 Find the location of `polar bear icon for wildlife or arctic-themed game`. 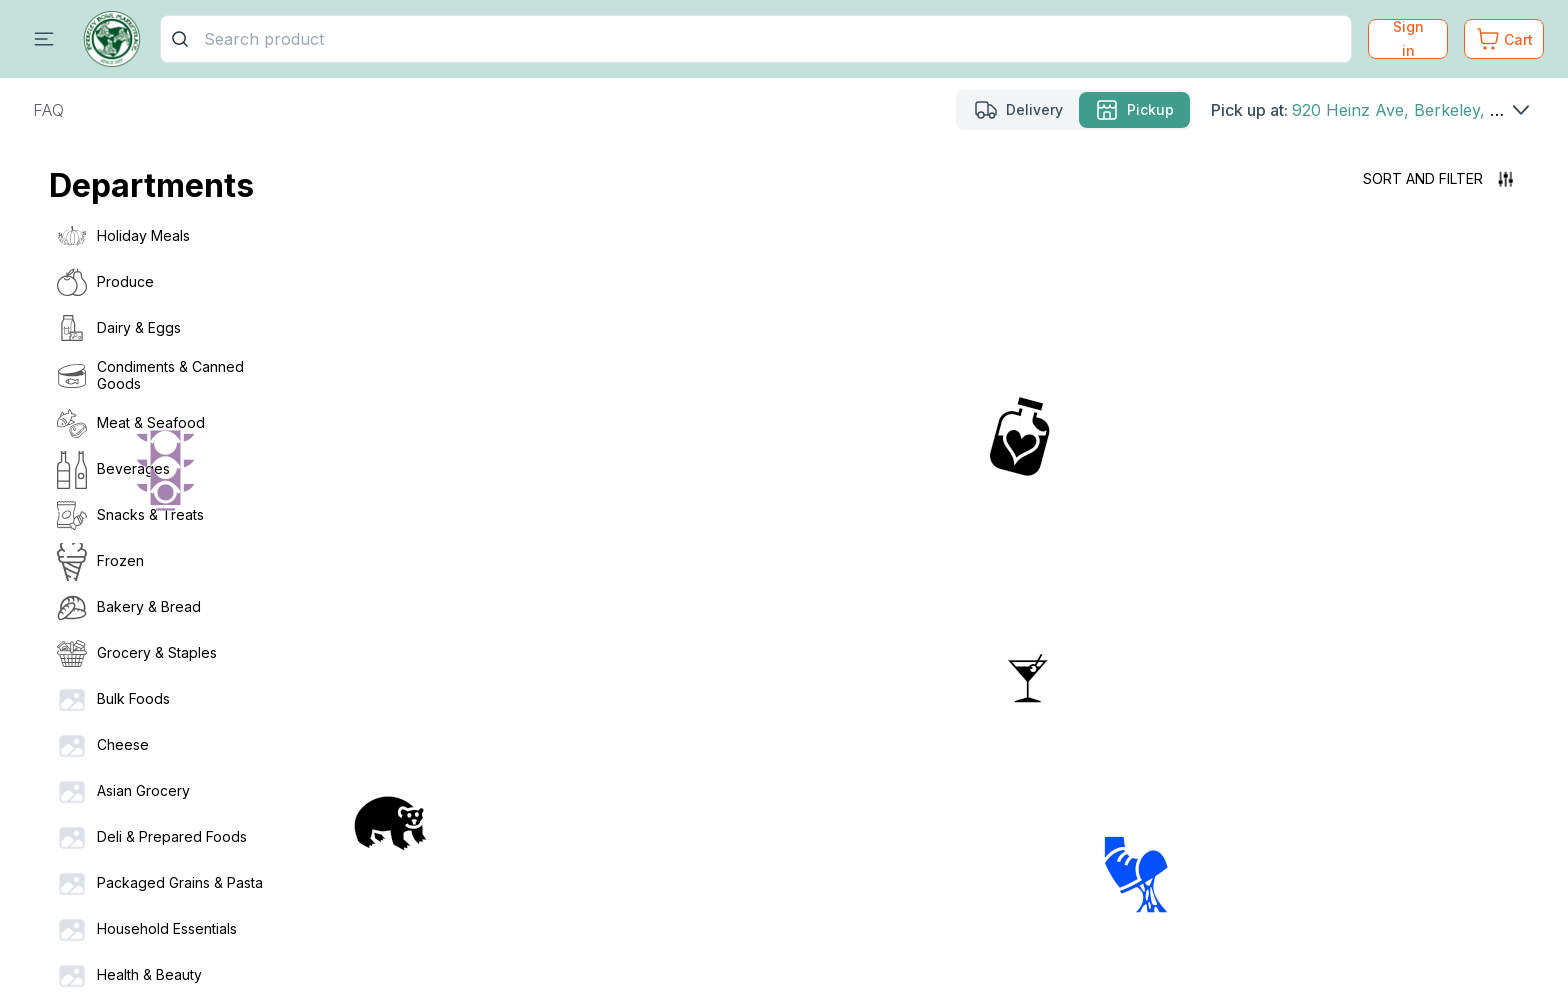

polar bear icon for wildlife or arctic-themed game is located at coordinates (390, 823).